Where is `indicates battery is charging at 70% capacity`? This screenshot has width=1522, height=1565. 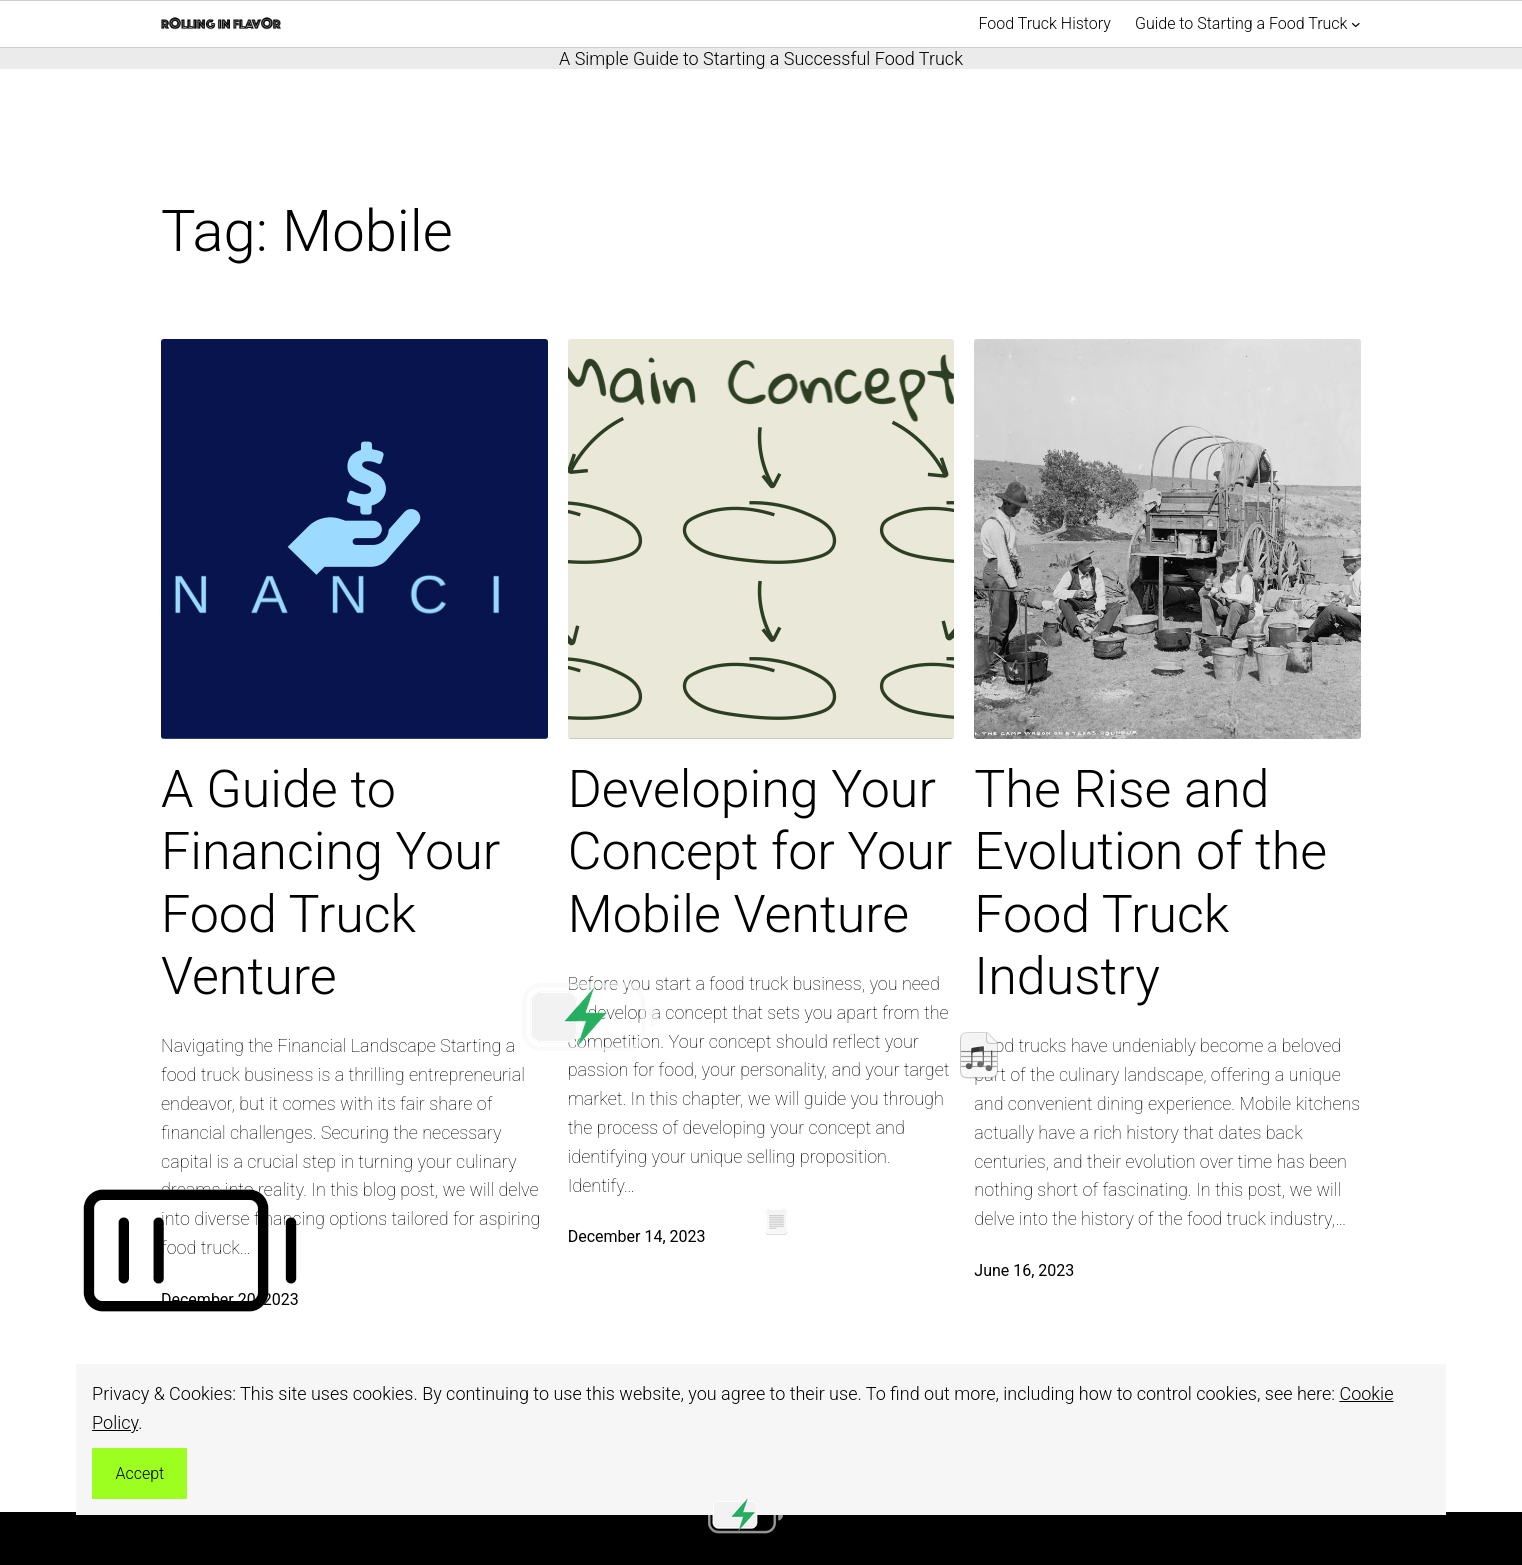
indicates battery is charging at 70% capacity is located at coordinates (745, 1514).